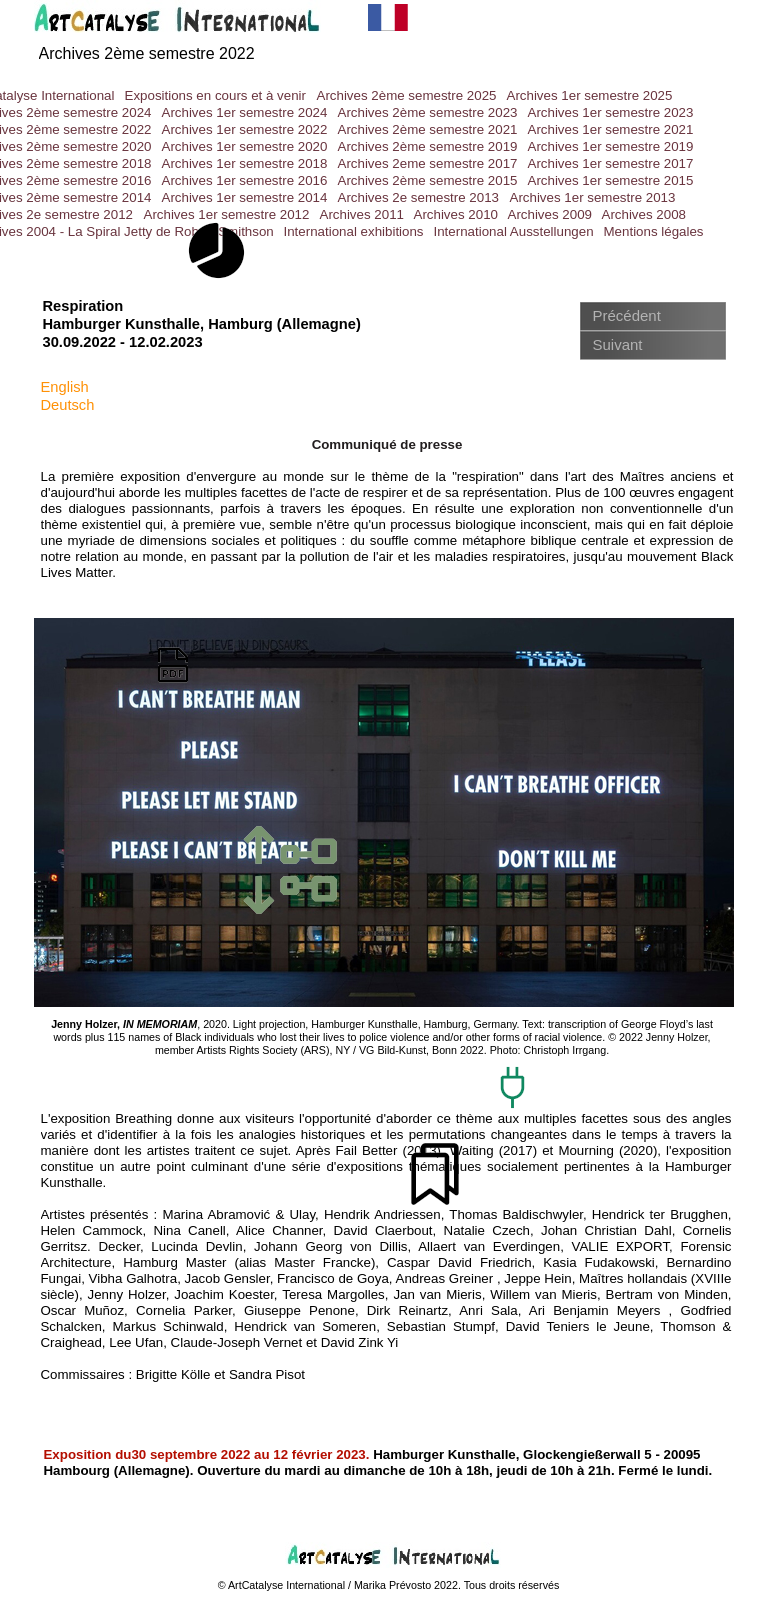 The image size is (767, 1600). What do you see at coordinates (216, 250) in the screenshot?
I see `view analytics or statistics` at bounding box center [216, 250].